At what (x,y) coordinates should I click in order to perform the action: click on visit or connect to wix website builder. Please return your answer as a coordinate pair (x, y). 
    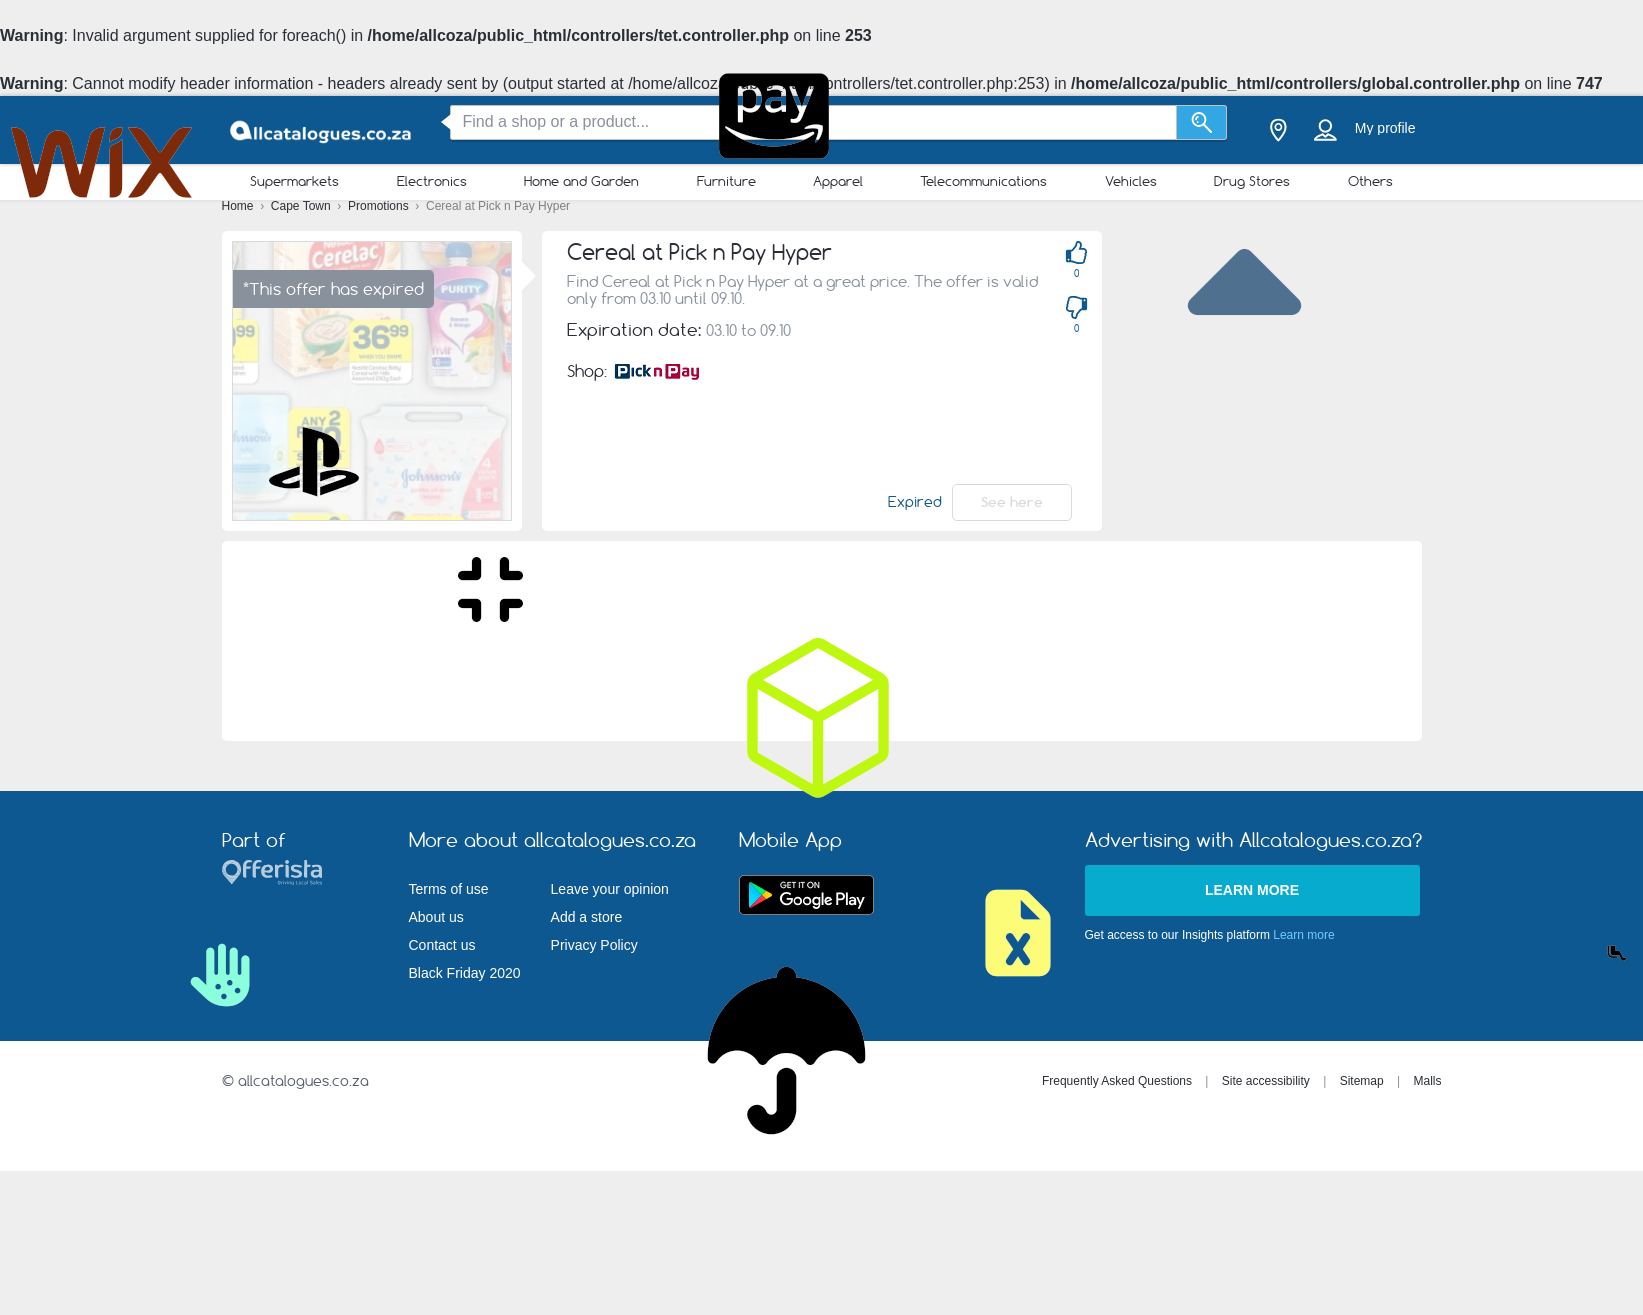
    Looking at the image, I should click on (101, 162).